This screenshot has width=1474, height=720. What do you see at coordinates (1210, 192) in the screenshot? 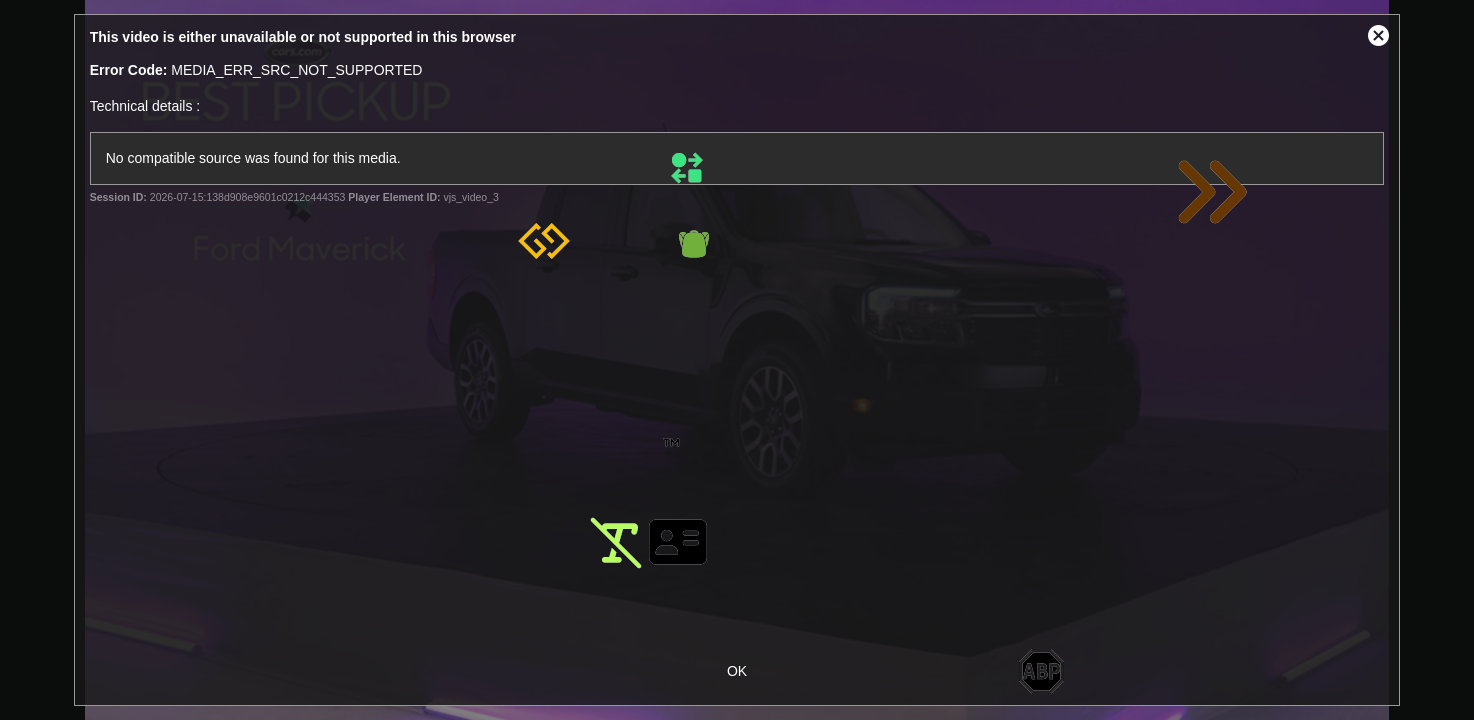
I see `skip forward or advance to next item` at bounding box center [1210, 192].